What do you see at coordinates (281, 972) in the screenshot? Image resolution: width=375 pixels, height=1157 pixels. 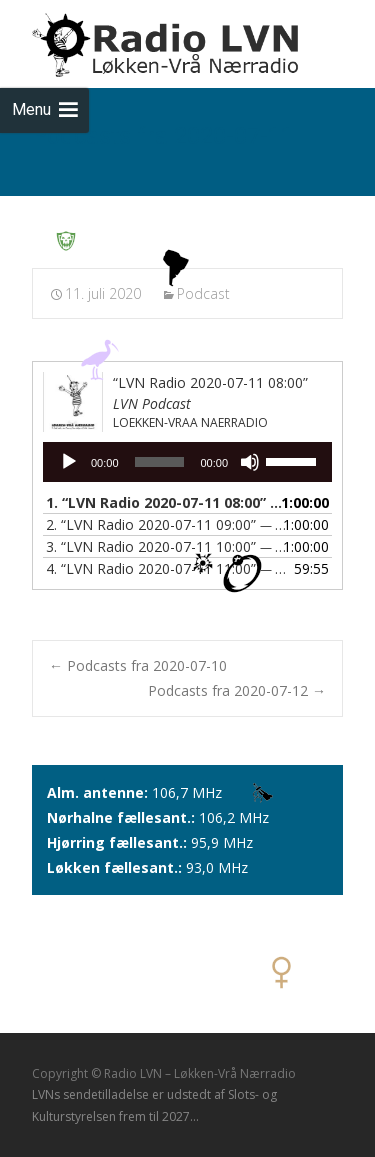 I see `select female gender option` at bounding box center [281, 972].